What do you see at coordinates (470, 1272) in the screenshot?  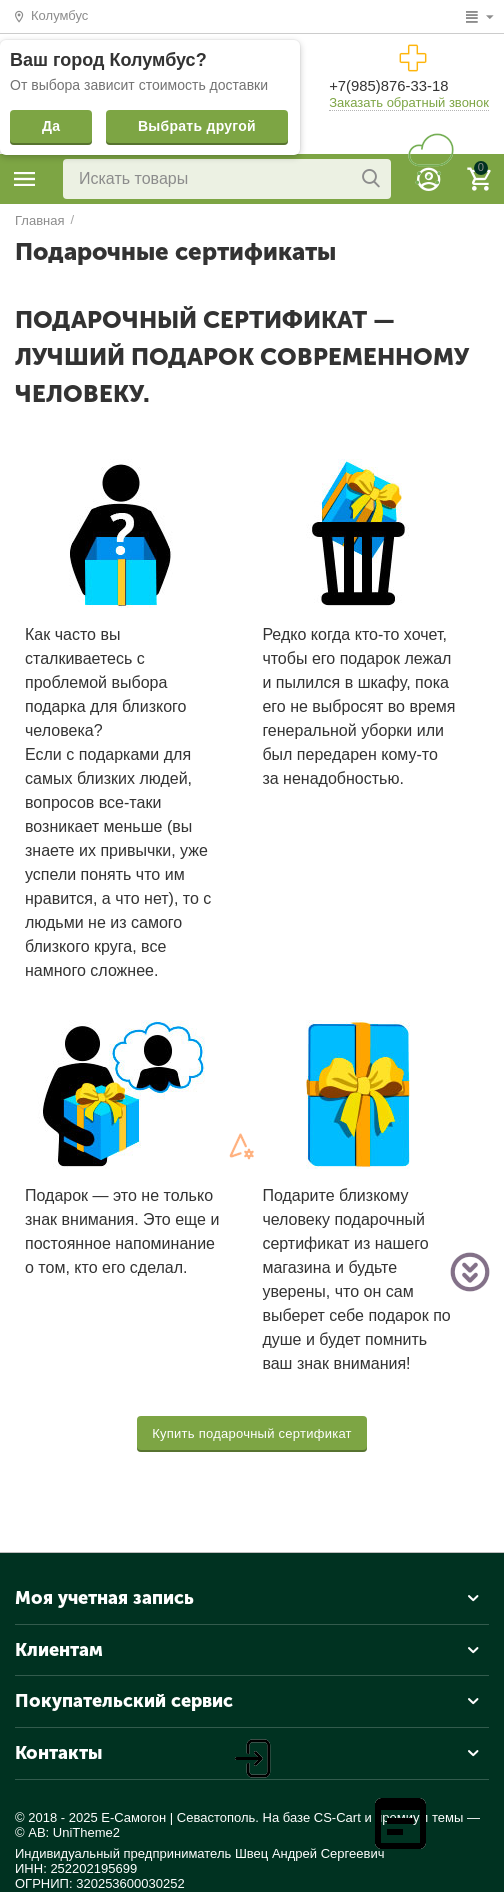 I see `expand all content below` at bounding box center [470, 1272].